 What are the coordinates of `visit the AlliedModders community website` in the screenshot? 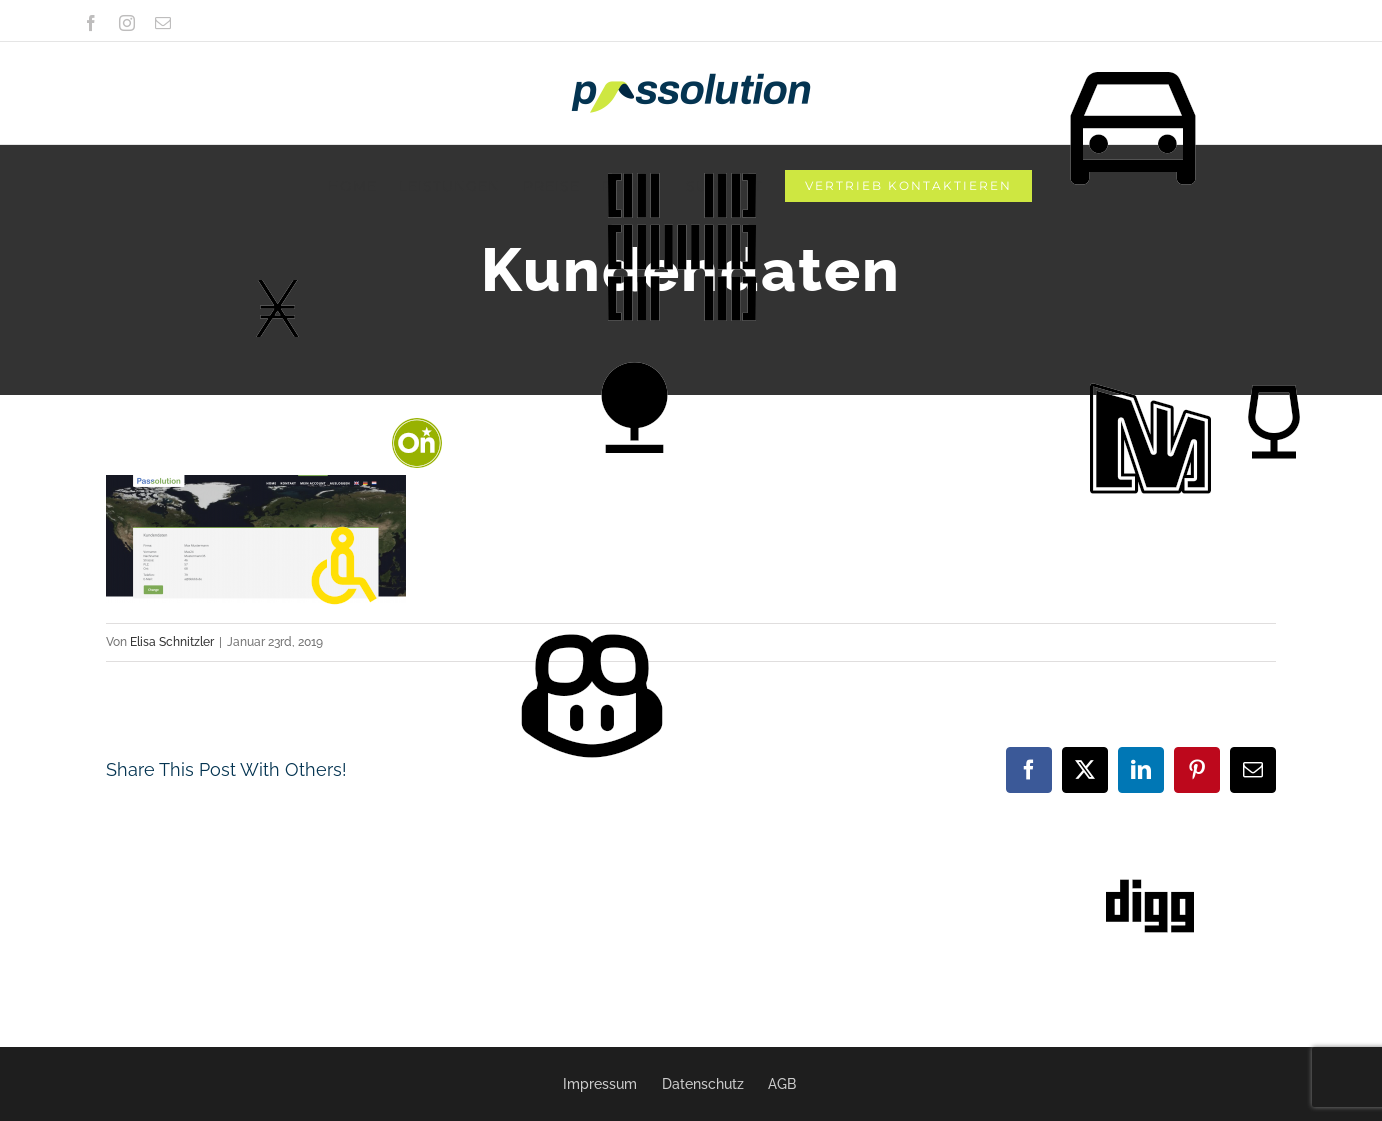 It's located at (1150, 438).